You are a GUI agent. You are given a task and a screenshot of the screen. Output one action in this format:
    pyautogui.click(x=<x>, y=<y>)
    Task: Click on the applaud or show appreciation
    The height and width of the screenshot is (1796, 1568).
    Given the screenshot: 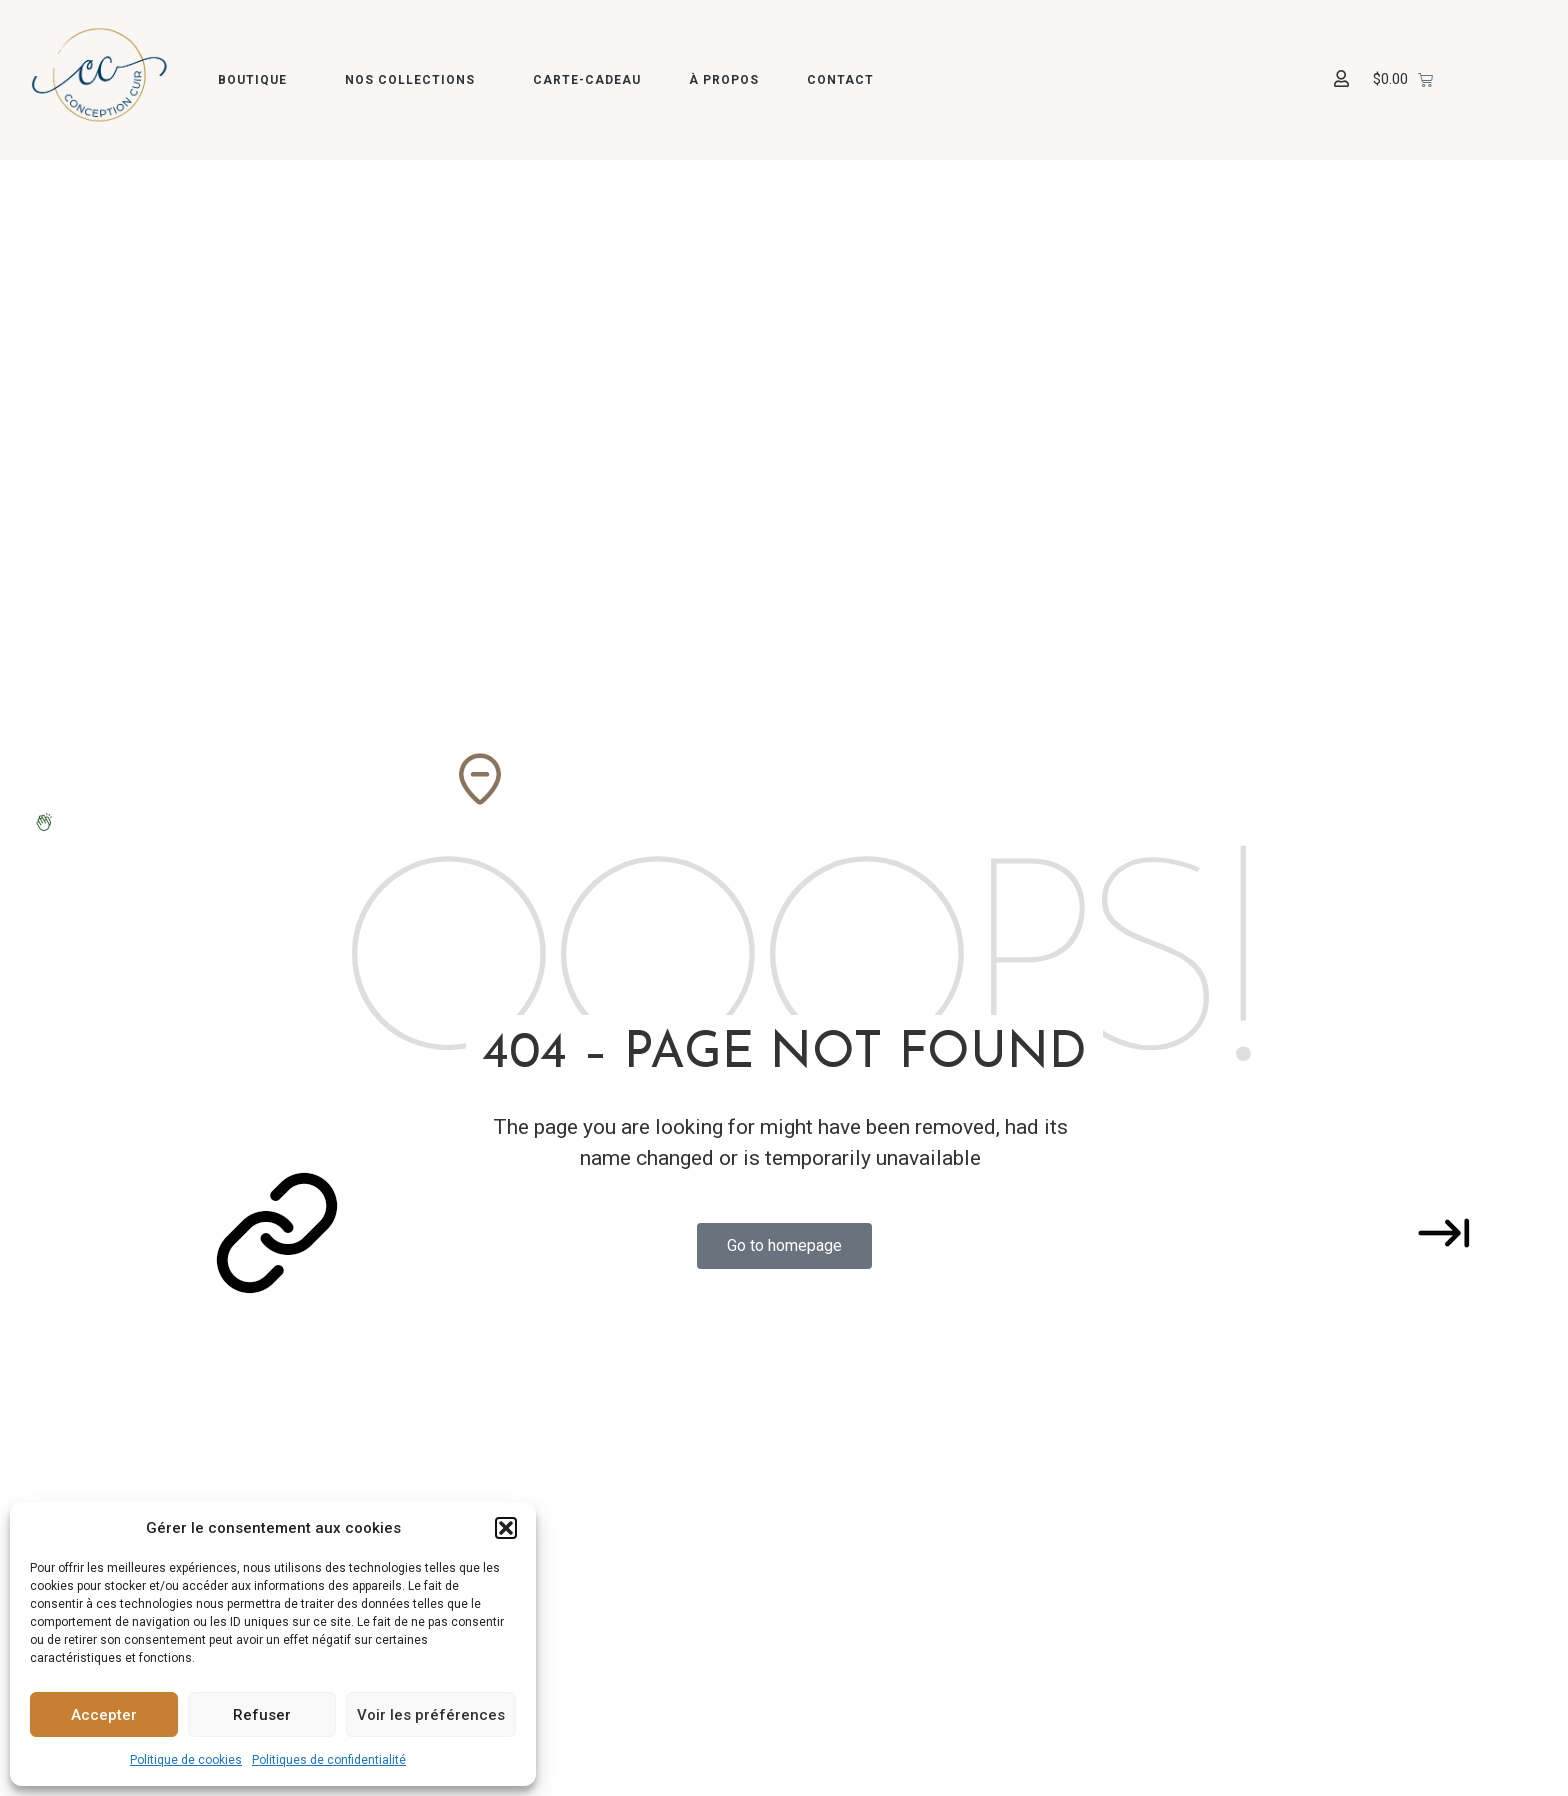 What is the action you would take?
    pyautogui.click(x=44, y=822)
    